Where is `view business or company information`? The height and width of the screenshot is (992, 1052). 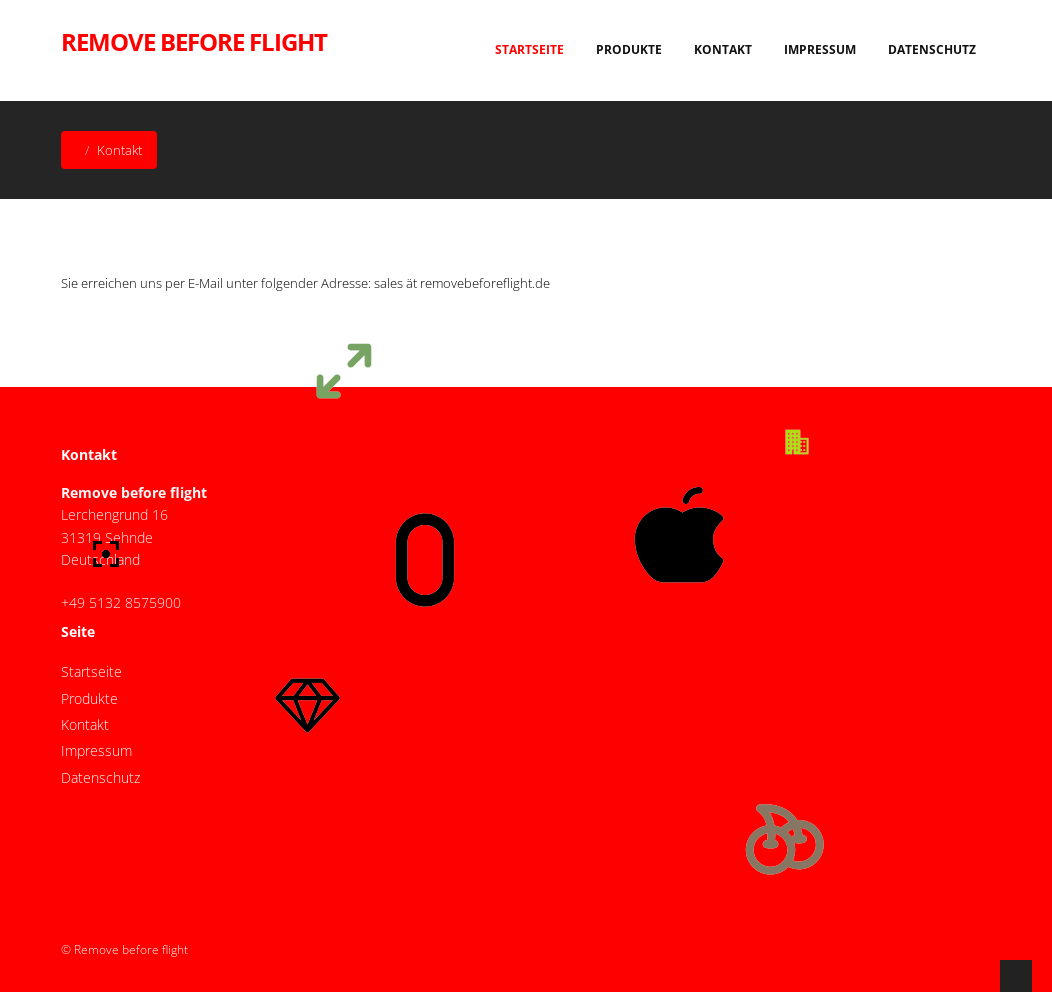 view business or company information is located at coordinates (797, 442).